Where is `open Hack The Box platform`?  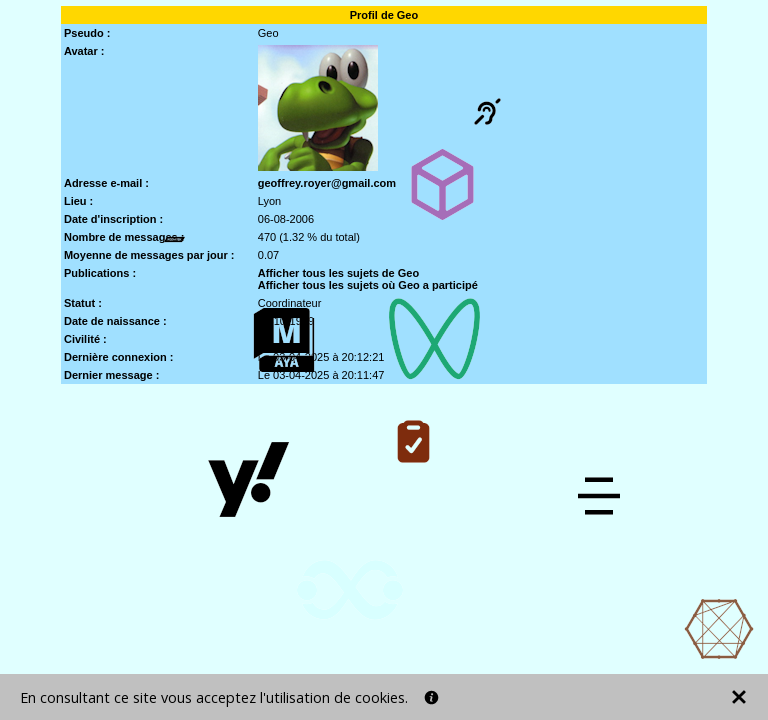 open Hack The Box platform is located at coordinates (442, 184).